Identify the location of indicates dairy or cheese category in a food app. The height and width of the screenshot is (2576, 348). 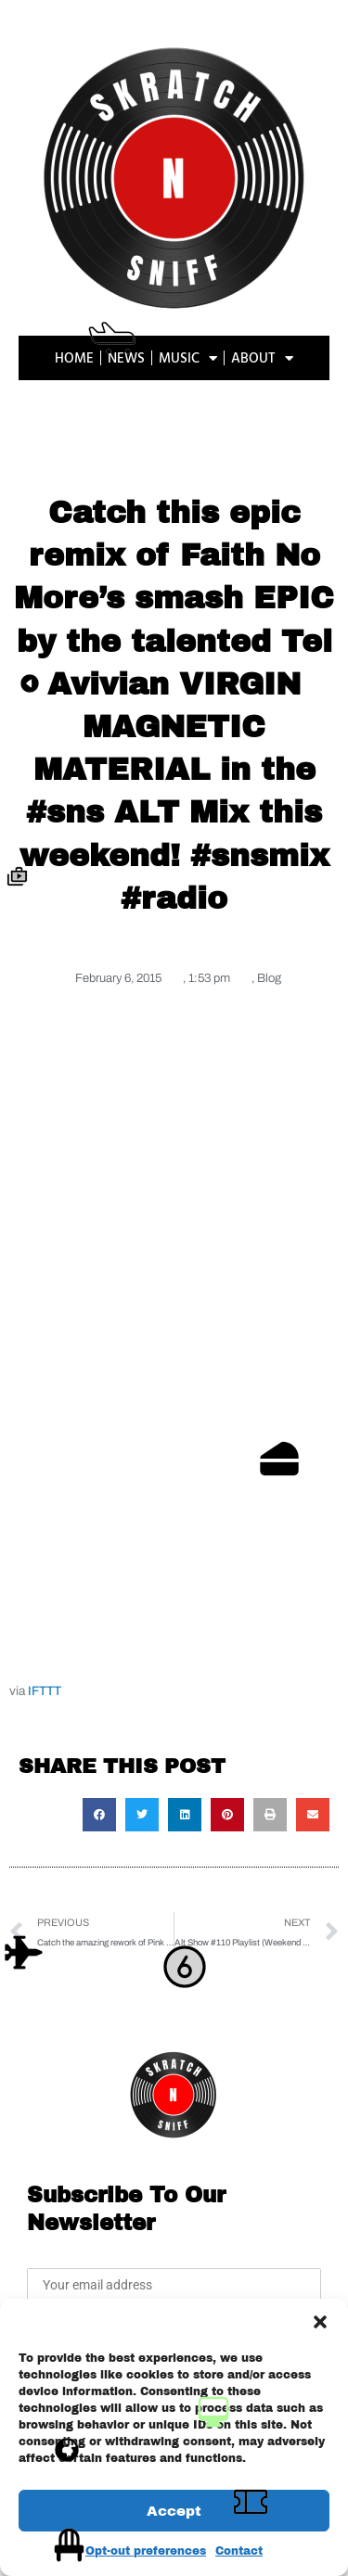
(279, 1459).